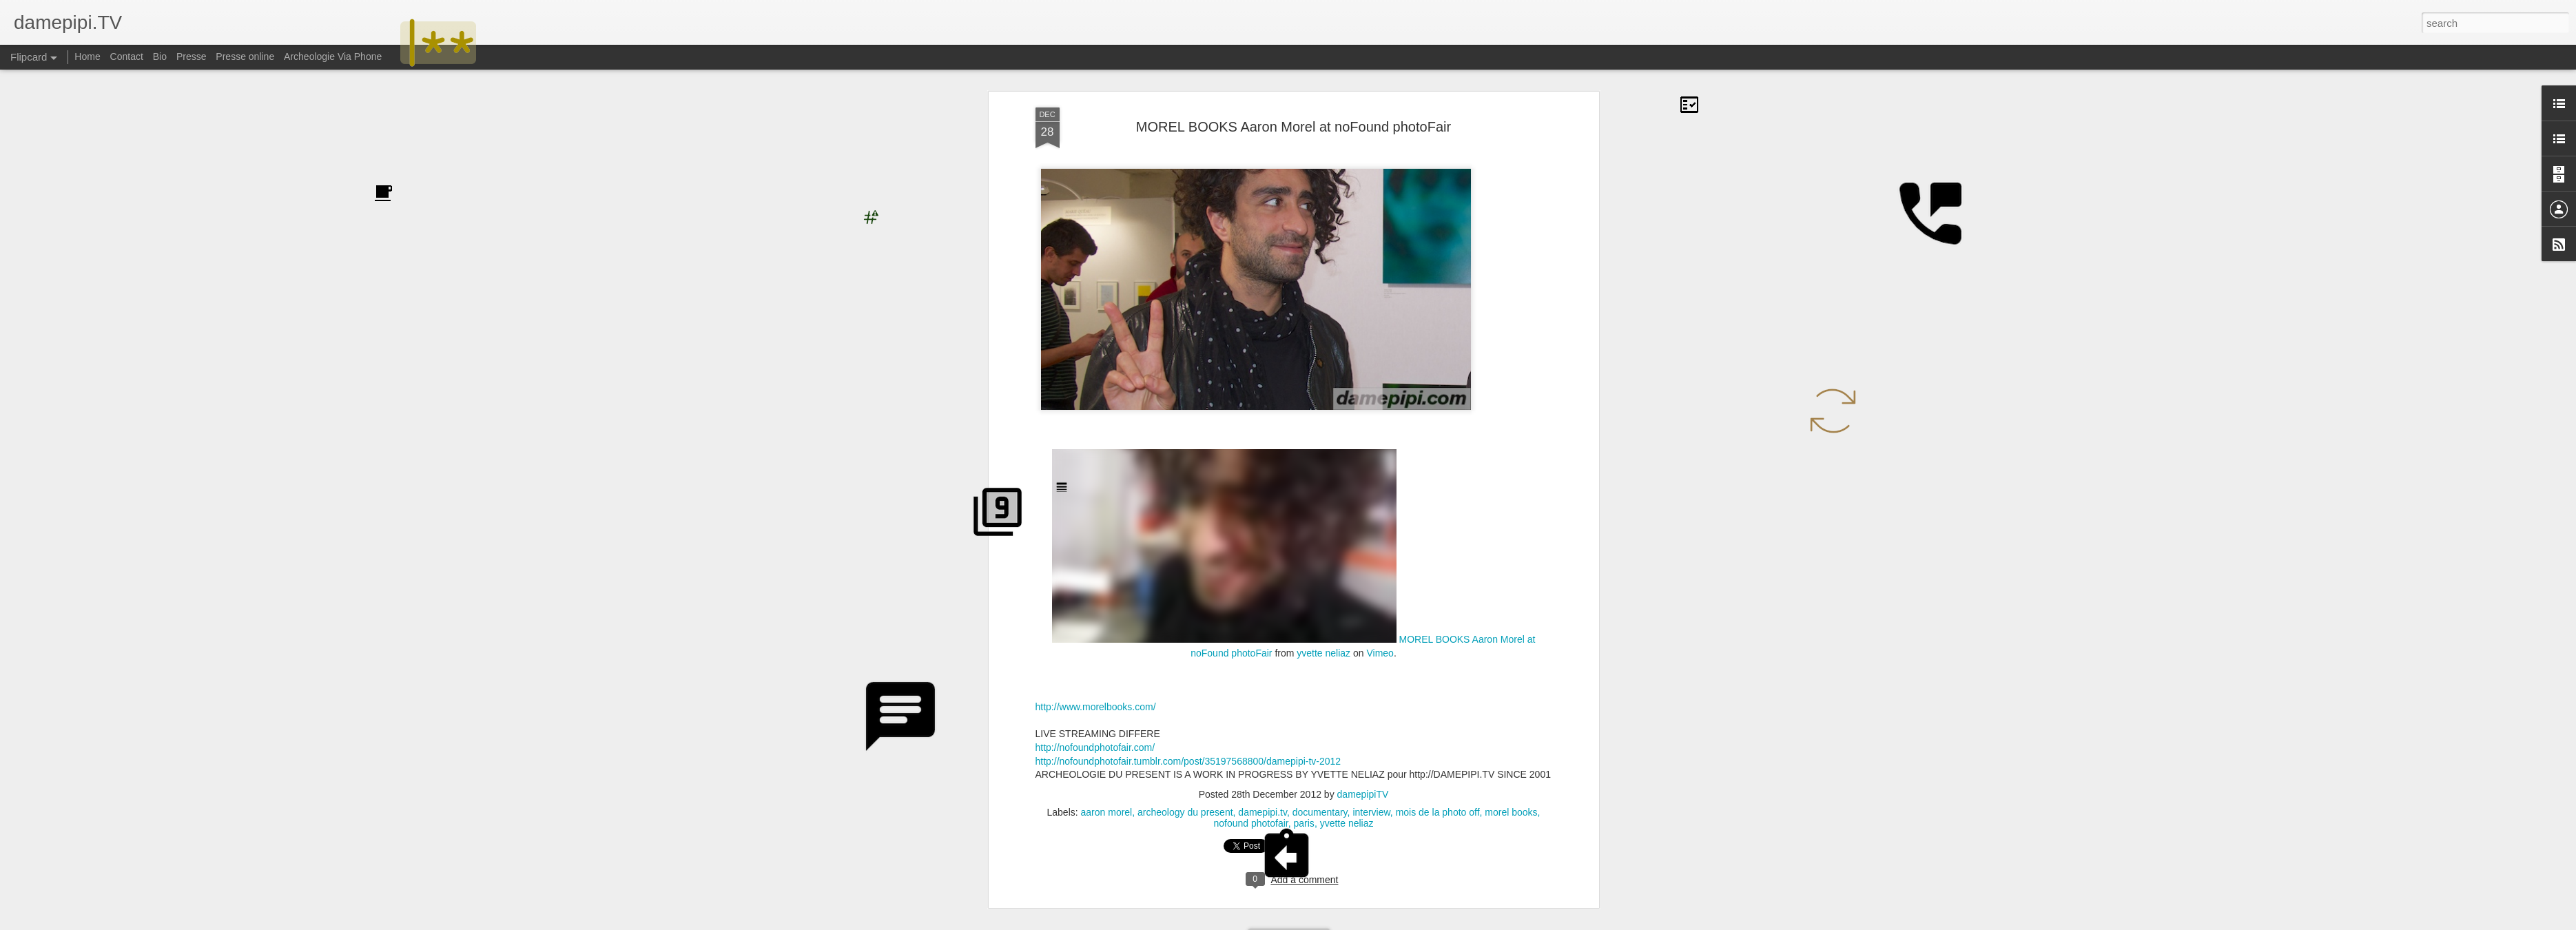 This screenshot has width=2576, height=930. Describe the element at coordinates (870, 217) in the screenshot. I see `indicates an age-restricted or nsfw text channel` at that location.